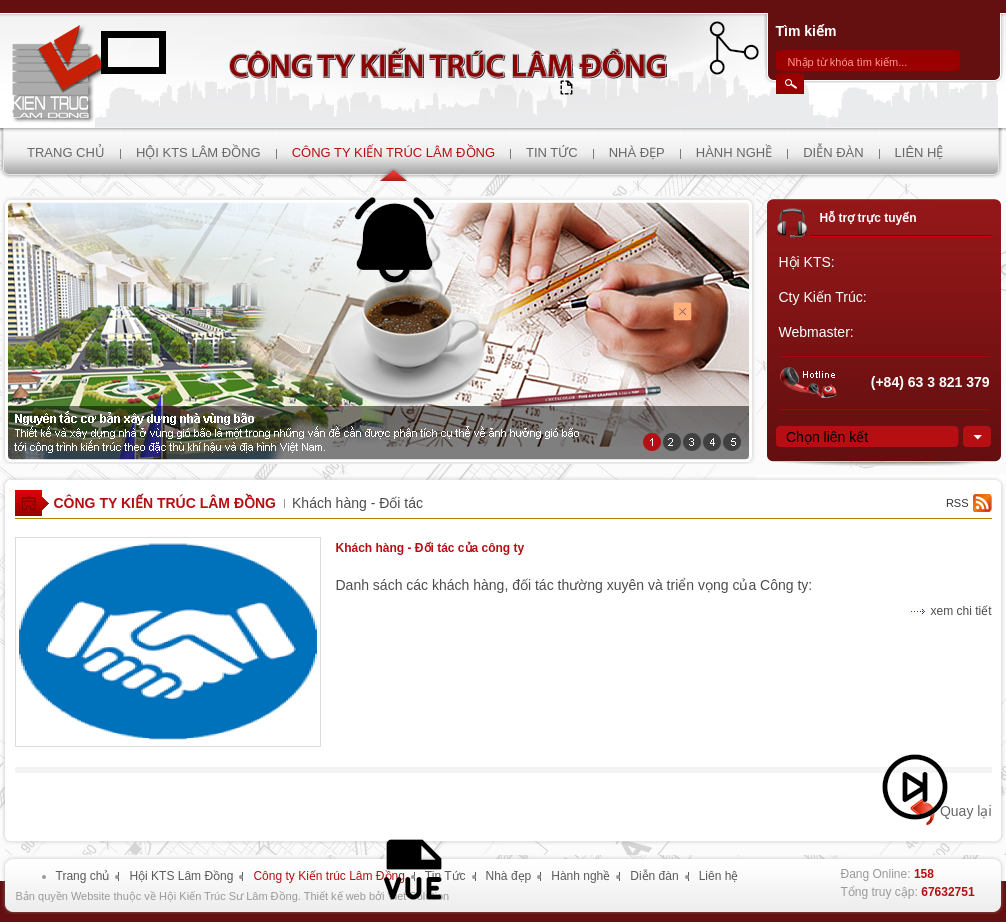 The height and width of the screenshot is (922, 1006). What do you see at coordinates (915, 787) in the screenshot?
I see `skip to the next track or media item` at bounding box center [915, 787].